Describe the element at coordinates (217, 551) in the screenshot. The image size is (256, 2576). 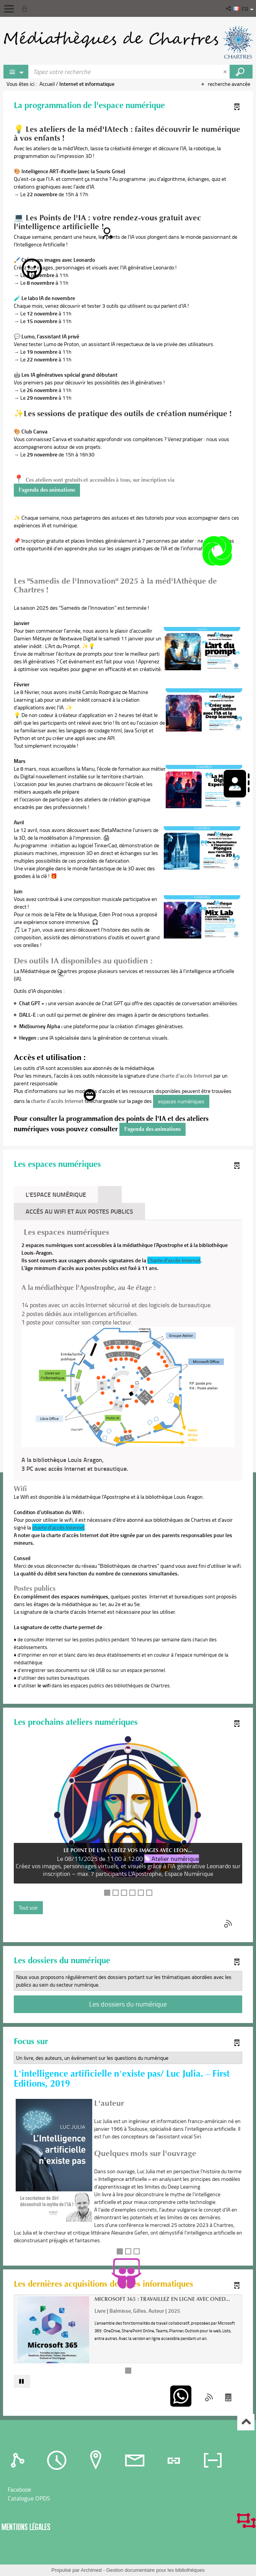
I see `open ShareX screen capture application` at that location.